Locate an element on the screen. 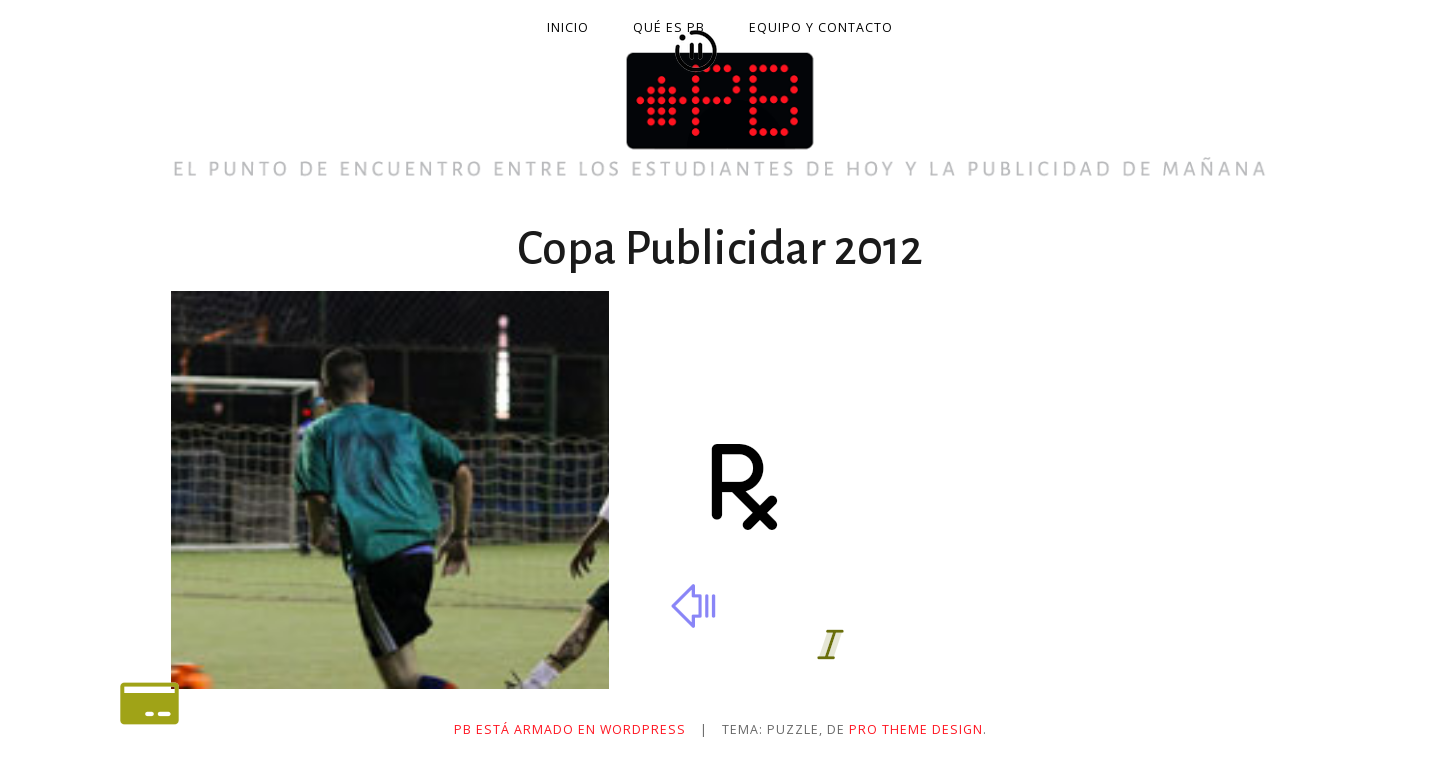  view prescription details is located at coordinates (741, 487).